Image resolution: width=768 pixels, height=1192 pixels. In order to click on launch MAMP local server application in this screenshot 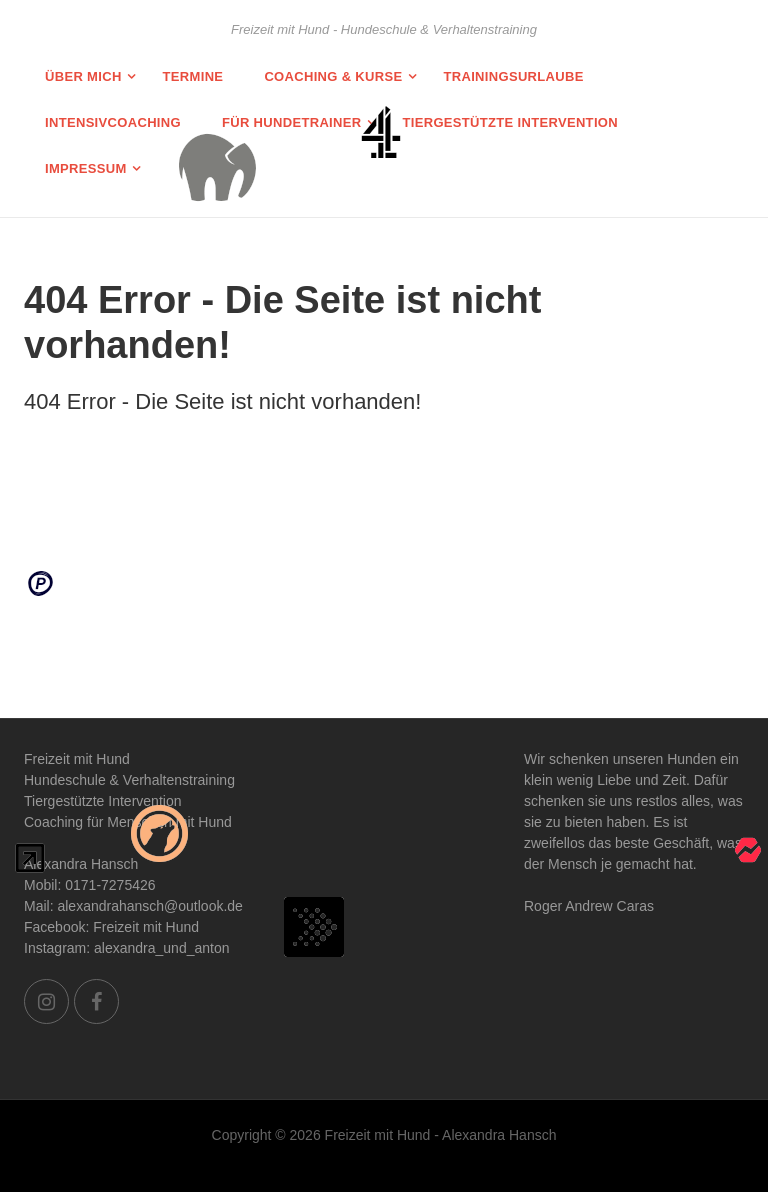, I will do `click(217, 167)`.